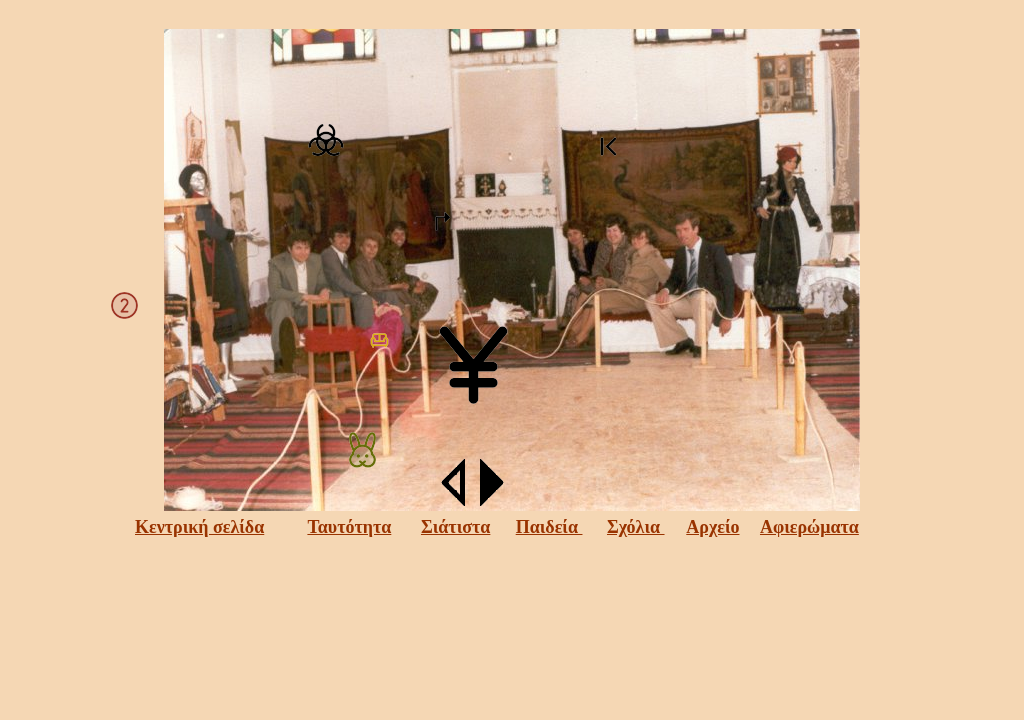 Image resolution: width=1024 pixels, height=720 pixels. Describe the element at coordinates (379, 340) in the screenshot. I see `browse furniture or home decor items` at that location.